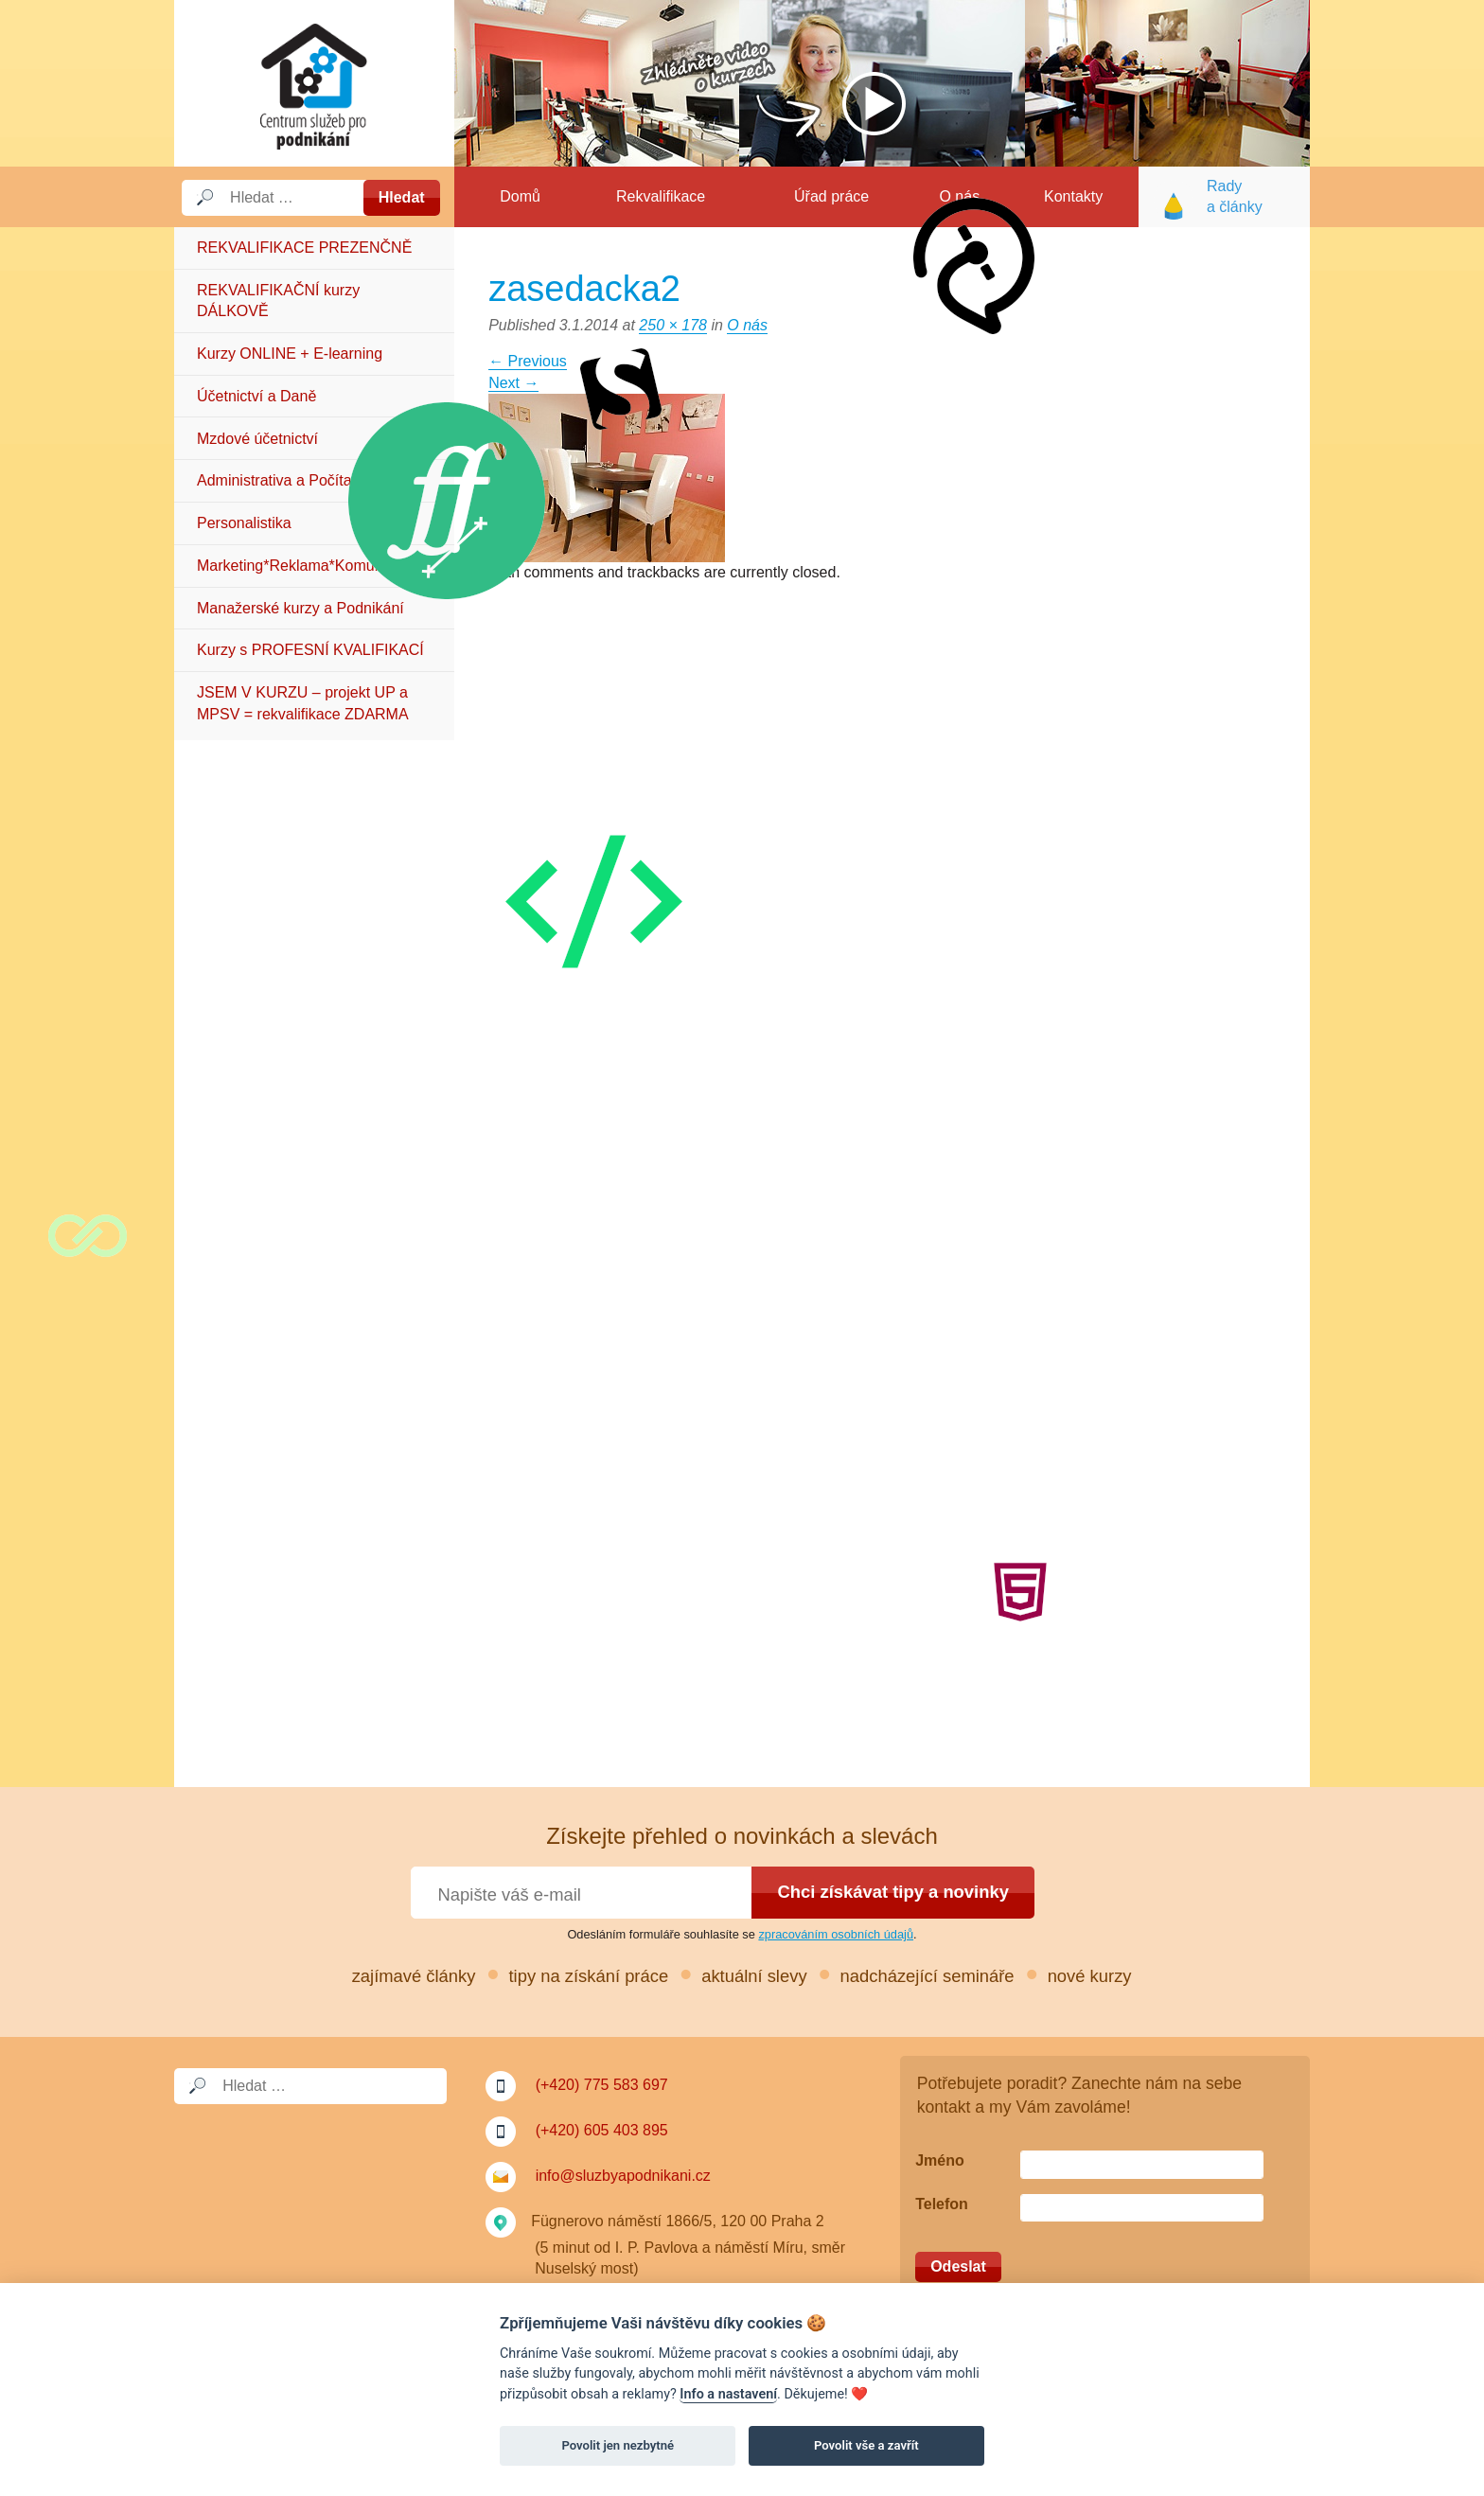 This screenshot has width=1484, height=2496. Describe the element at coordinates (974, 266) in the screenshot. I see `open the Satellite app` at that location.